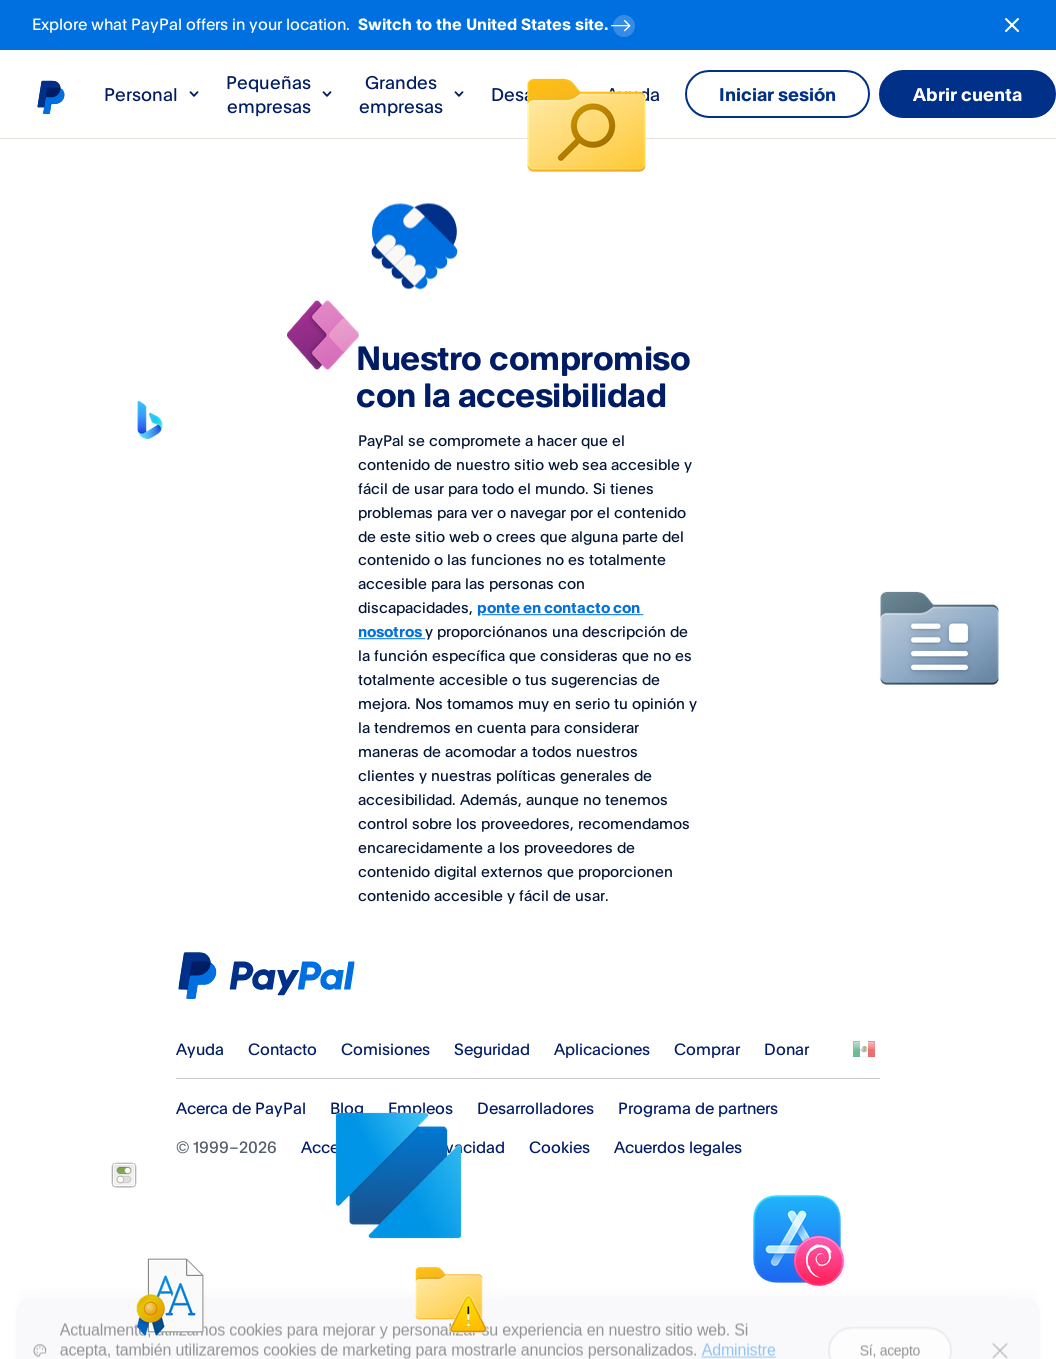 The width and height of the screenshot is (1056, 1359). What do you see at coordinates (797, 1239) in the screenshot?
I see `open the debian software center` at bounding box center [797, 1239].